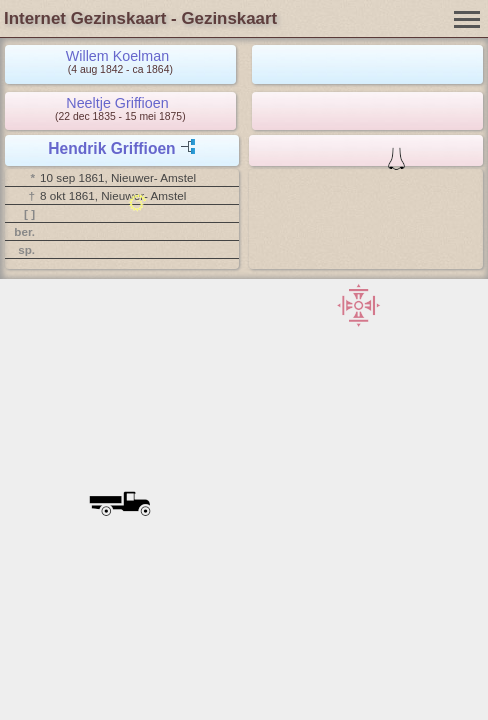 This screenshot has height=720, width=488. What do you see at coordinates (120, 504) in the screenshot?
I see `select flatbed truck for delivery option` at bounding box center [120, 504].